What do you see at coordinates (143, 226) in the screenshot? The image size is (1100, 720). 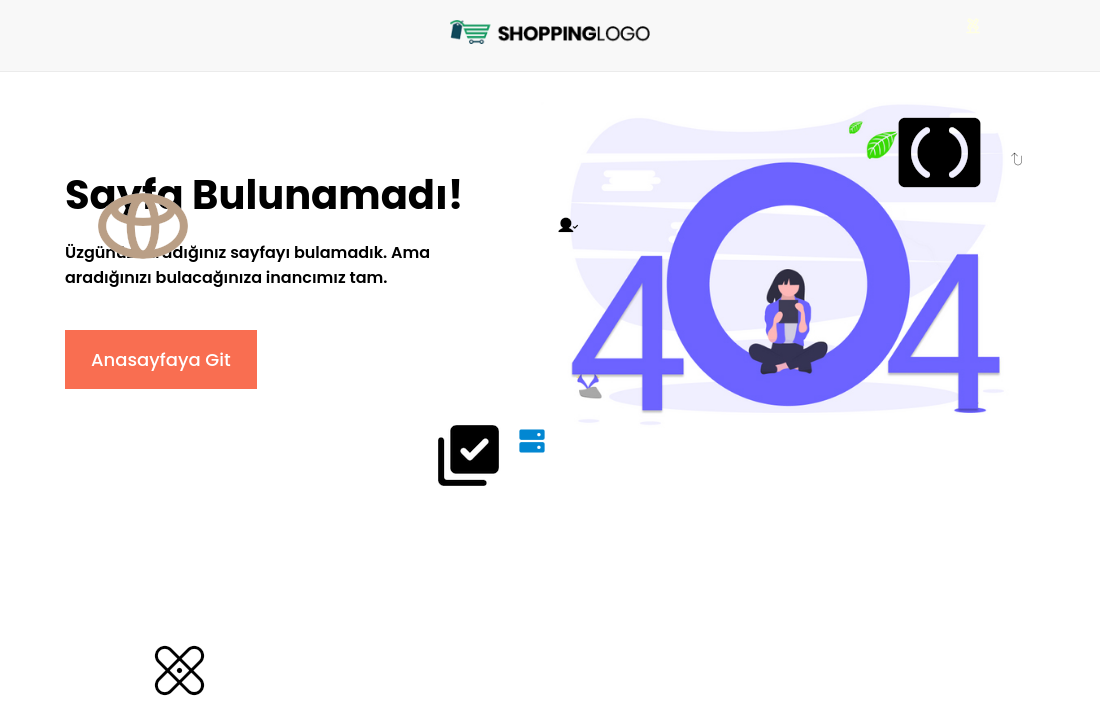 I see `Toyota brand logo` at bounding box center [143, 226].